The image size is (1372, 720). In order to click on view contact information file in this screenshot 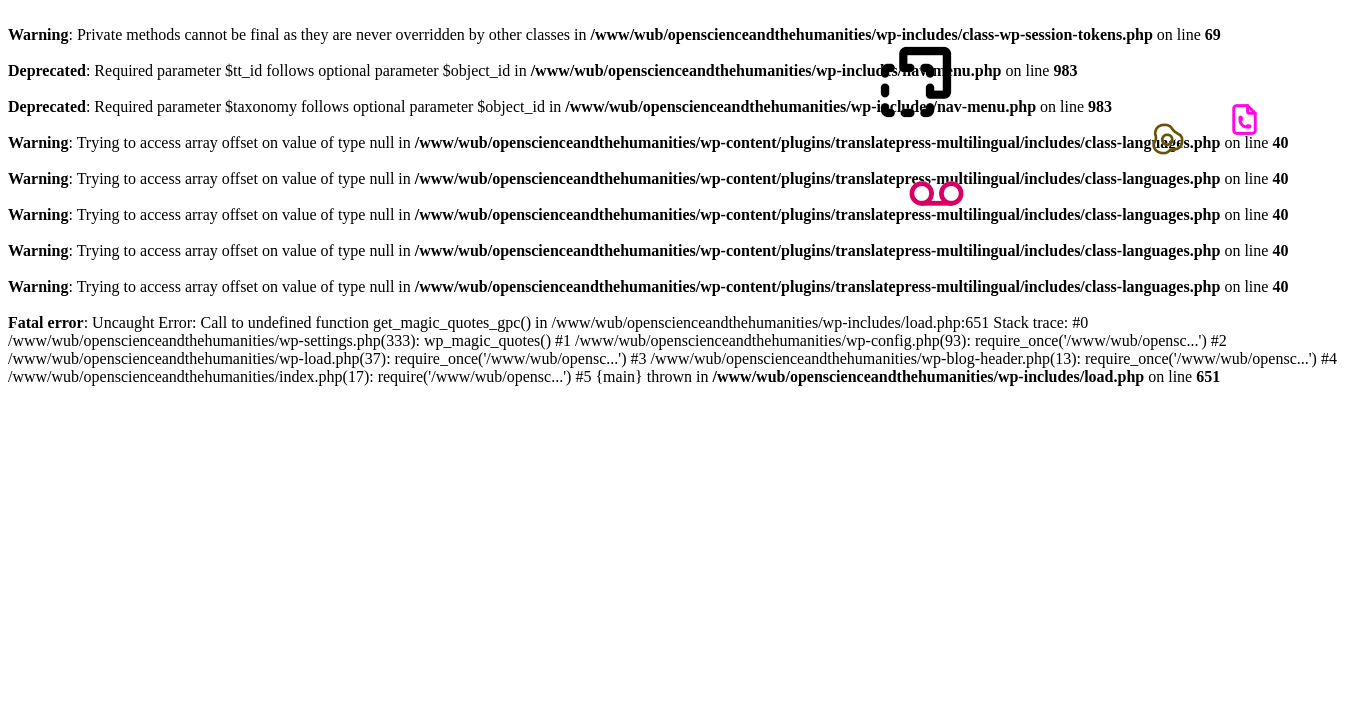, I will do `click(1244, 119)`.